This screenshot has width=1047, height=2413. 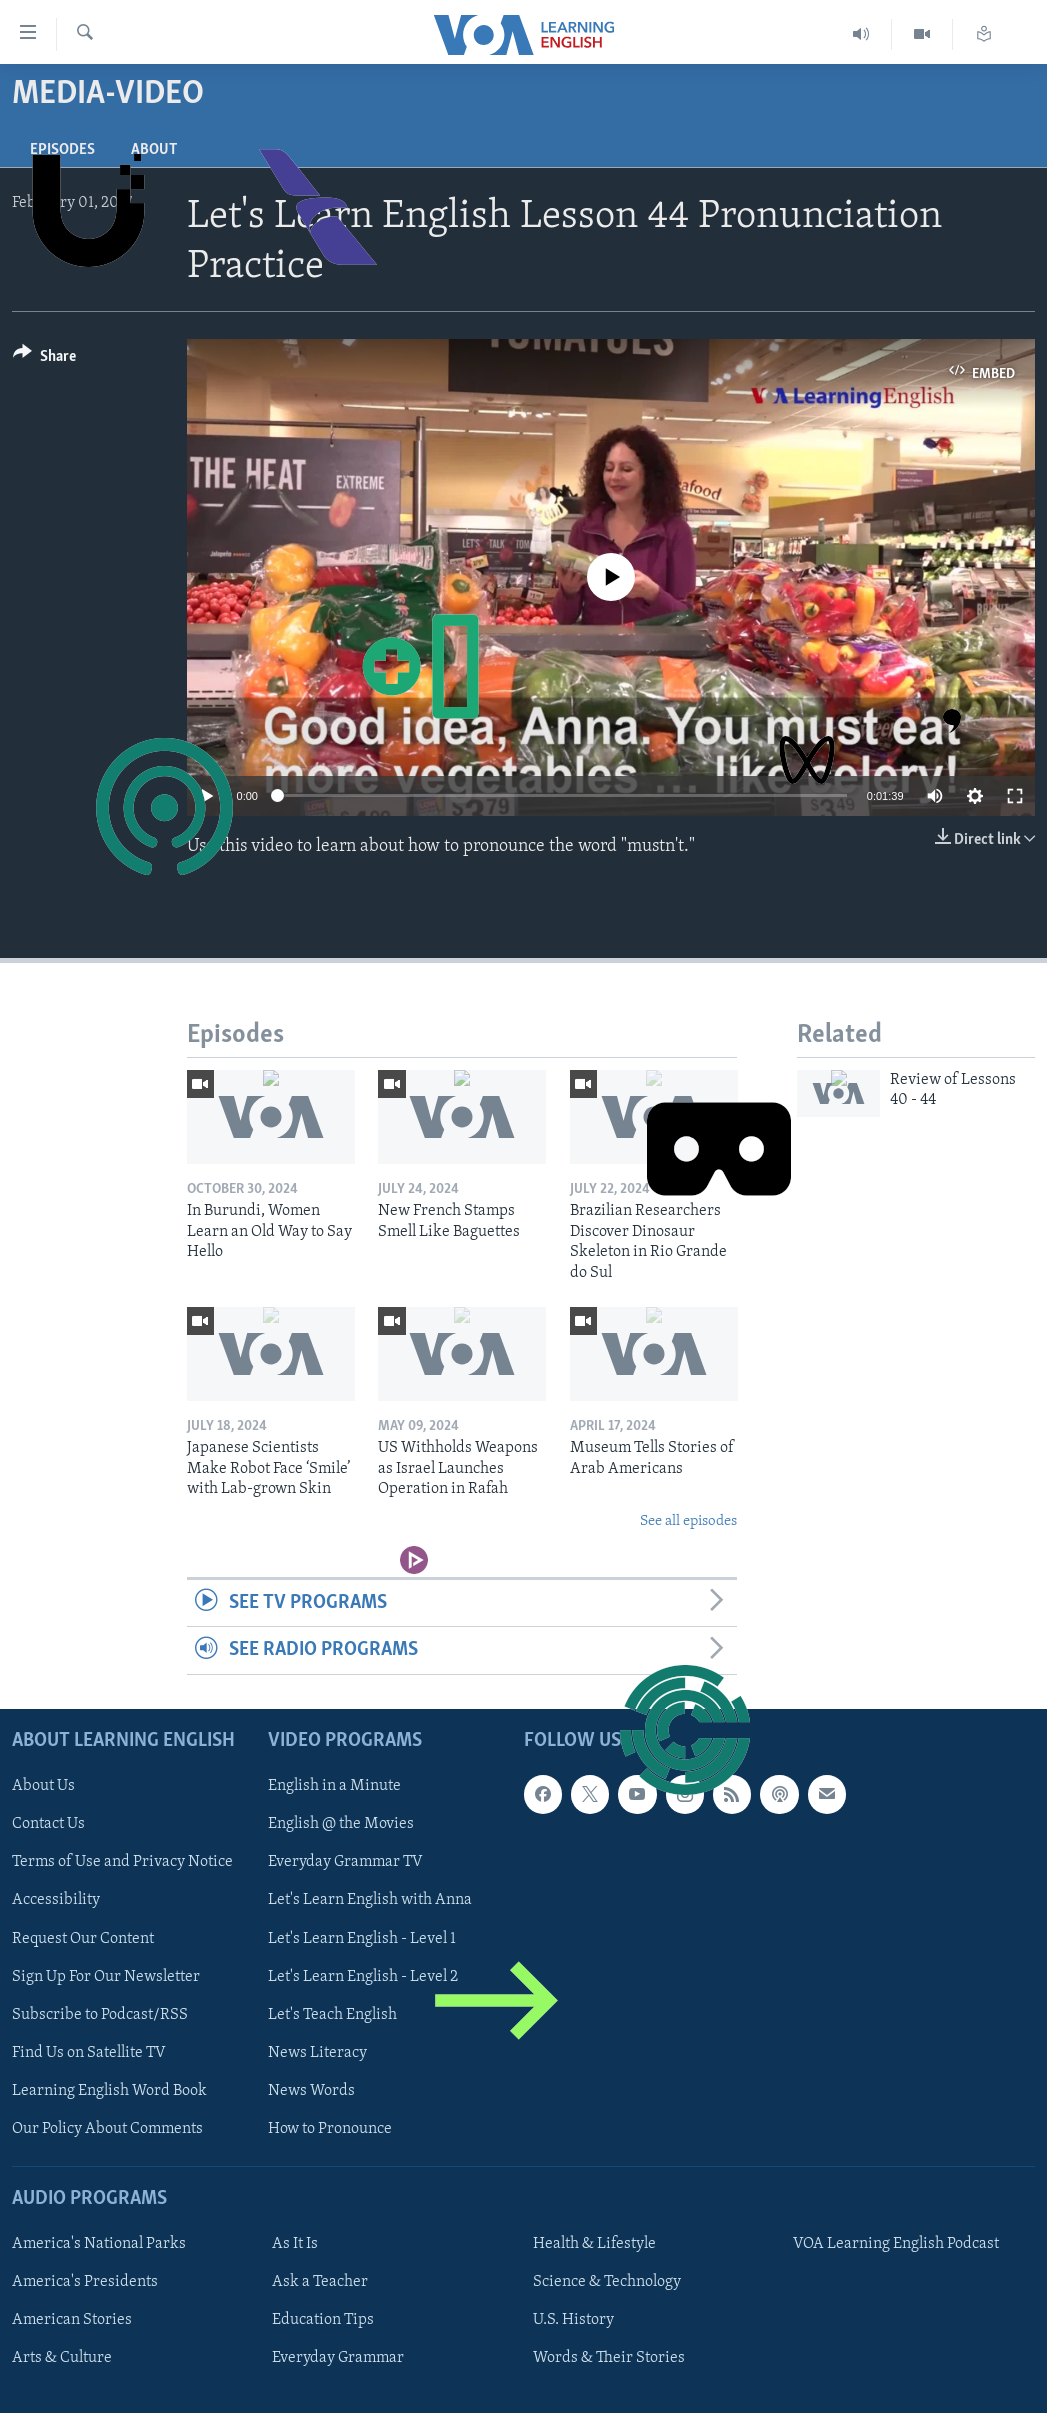 What do you see at coordinates (952, 721) in the screenshot?
I see `open the Monoprix app or website` at bounding box center [952, 721].